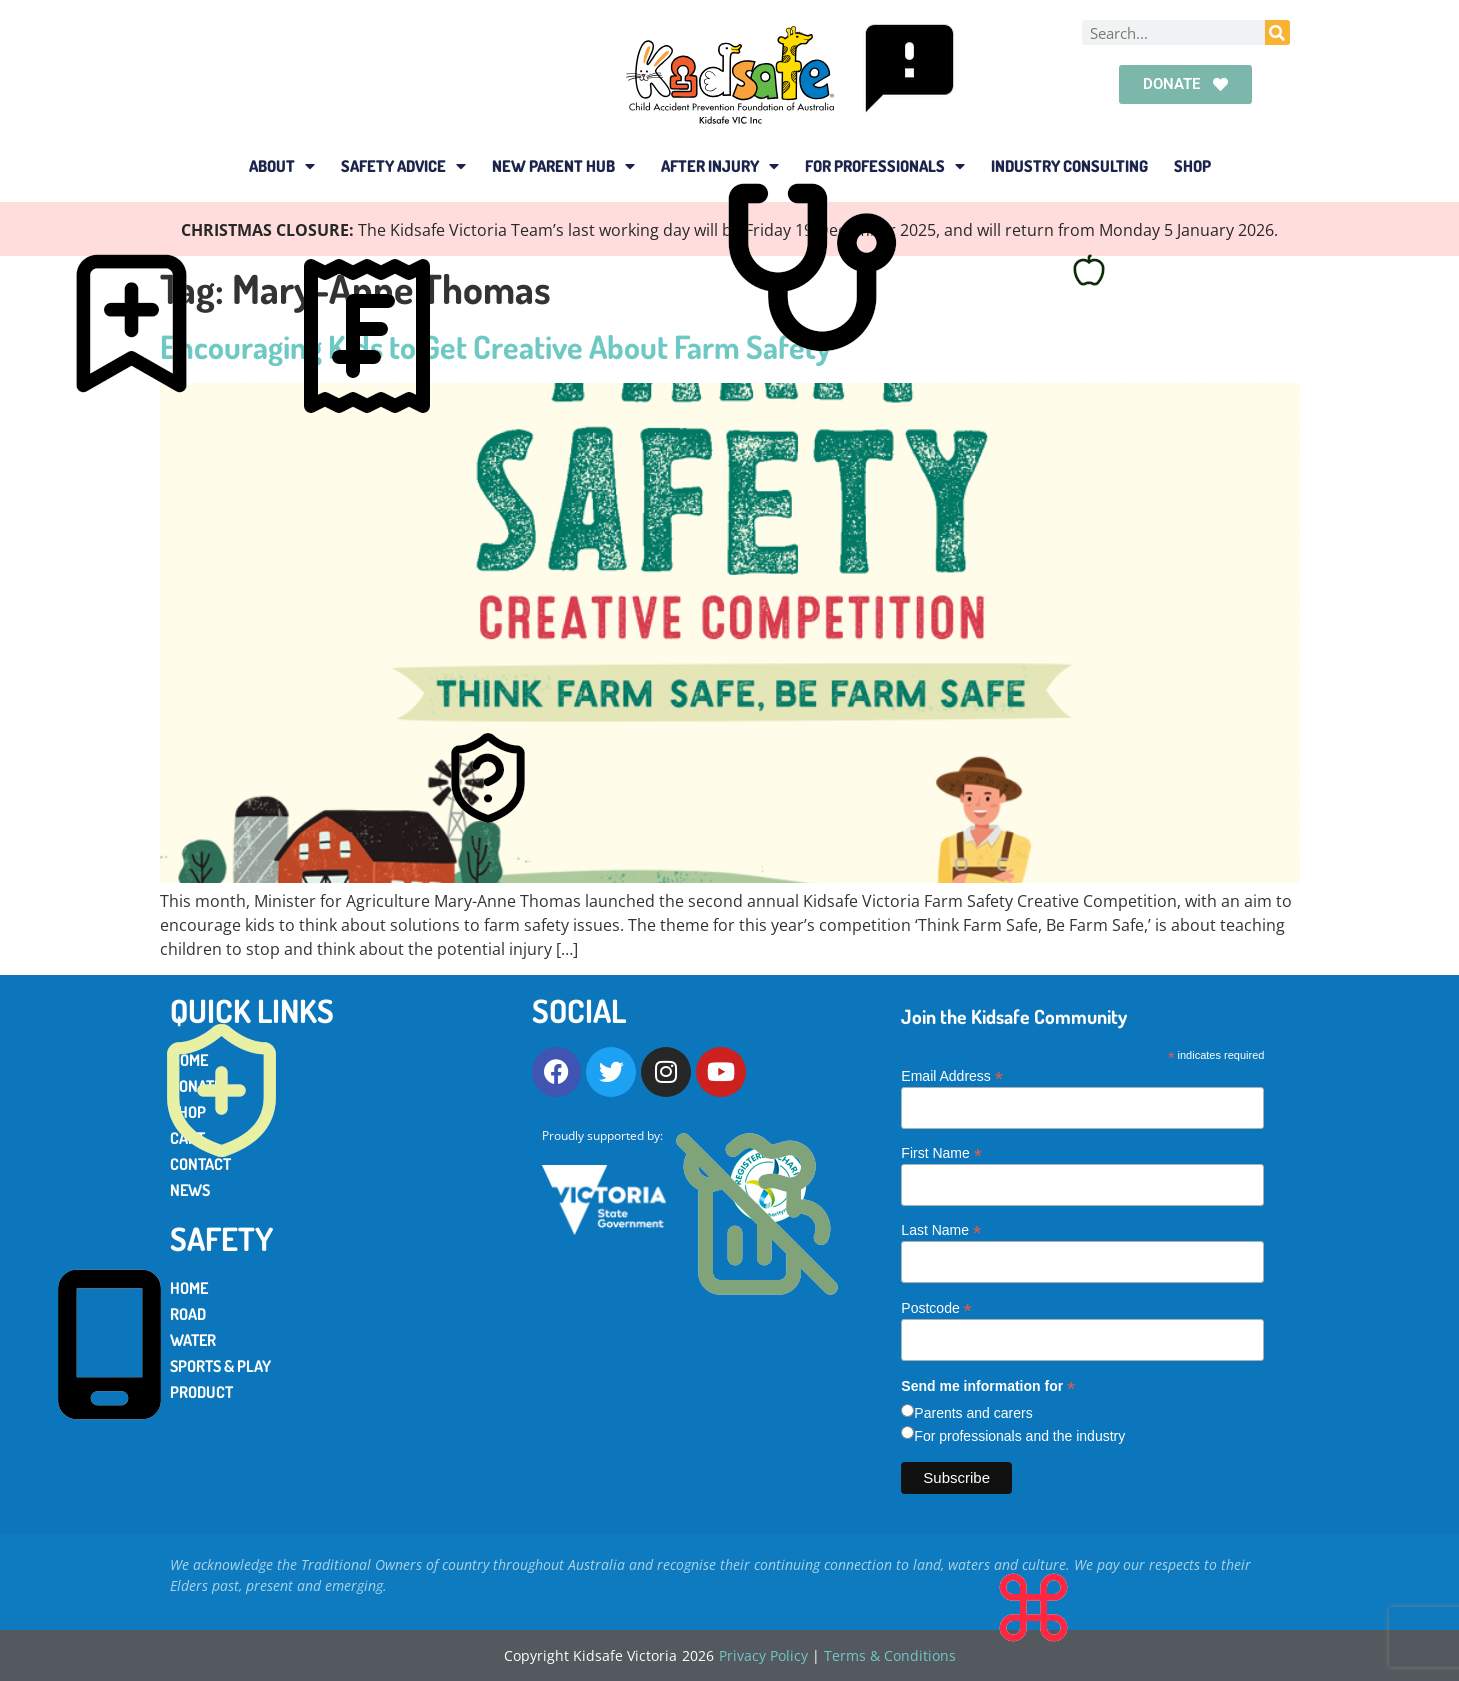  Describe the element at coordinates (109, 1344) in the screenshot. I see `switch to mobile view` at that location.